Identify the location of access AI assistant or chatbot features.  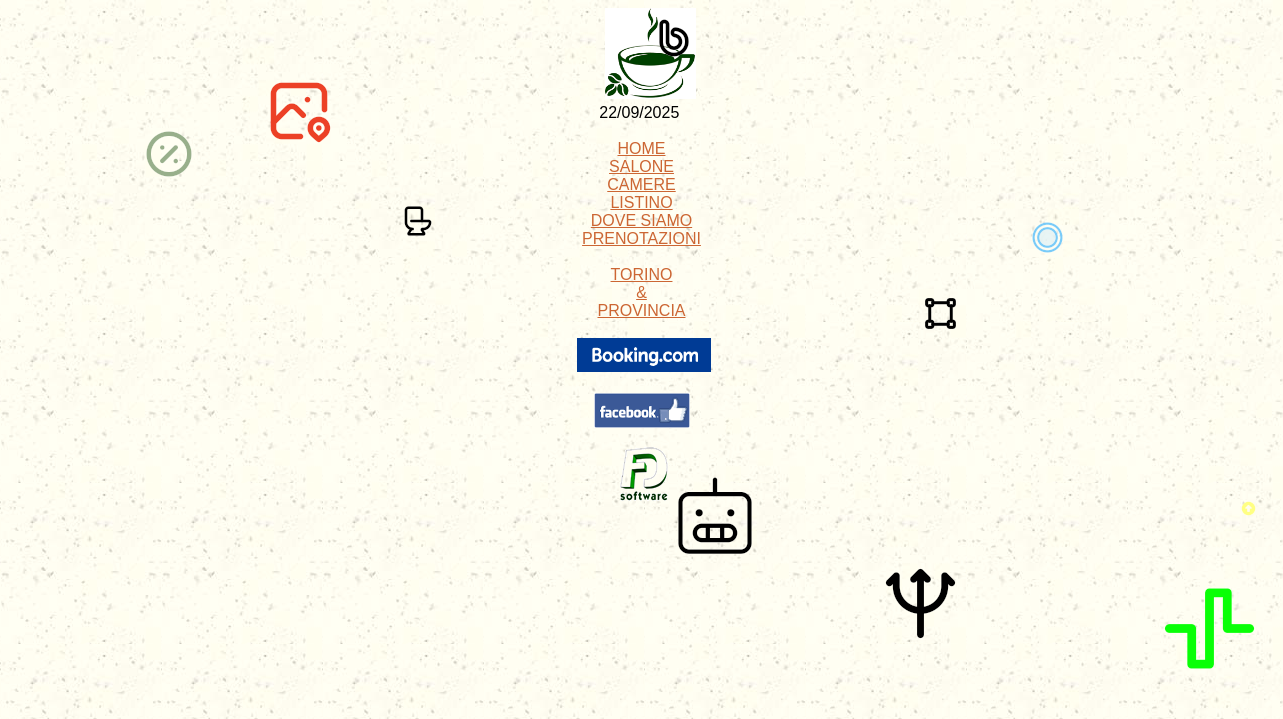
(715, 520).